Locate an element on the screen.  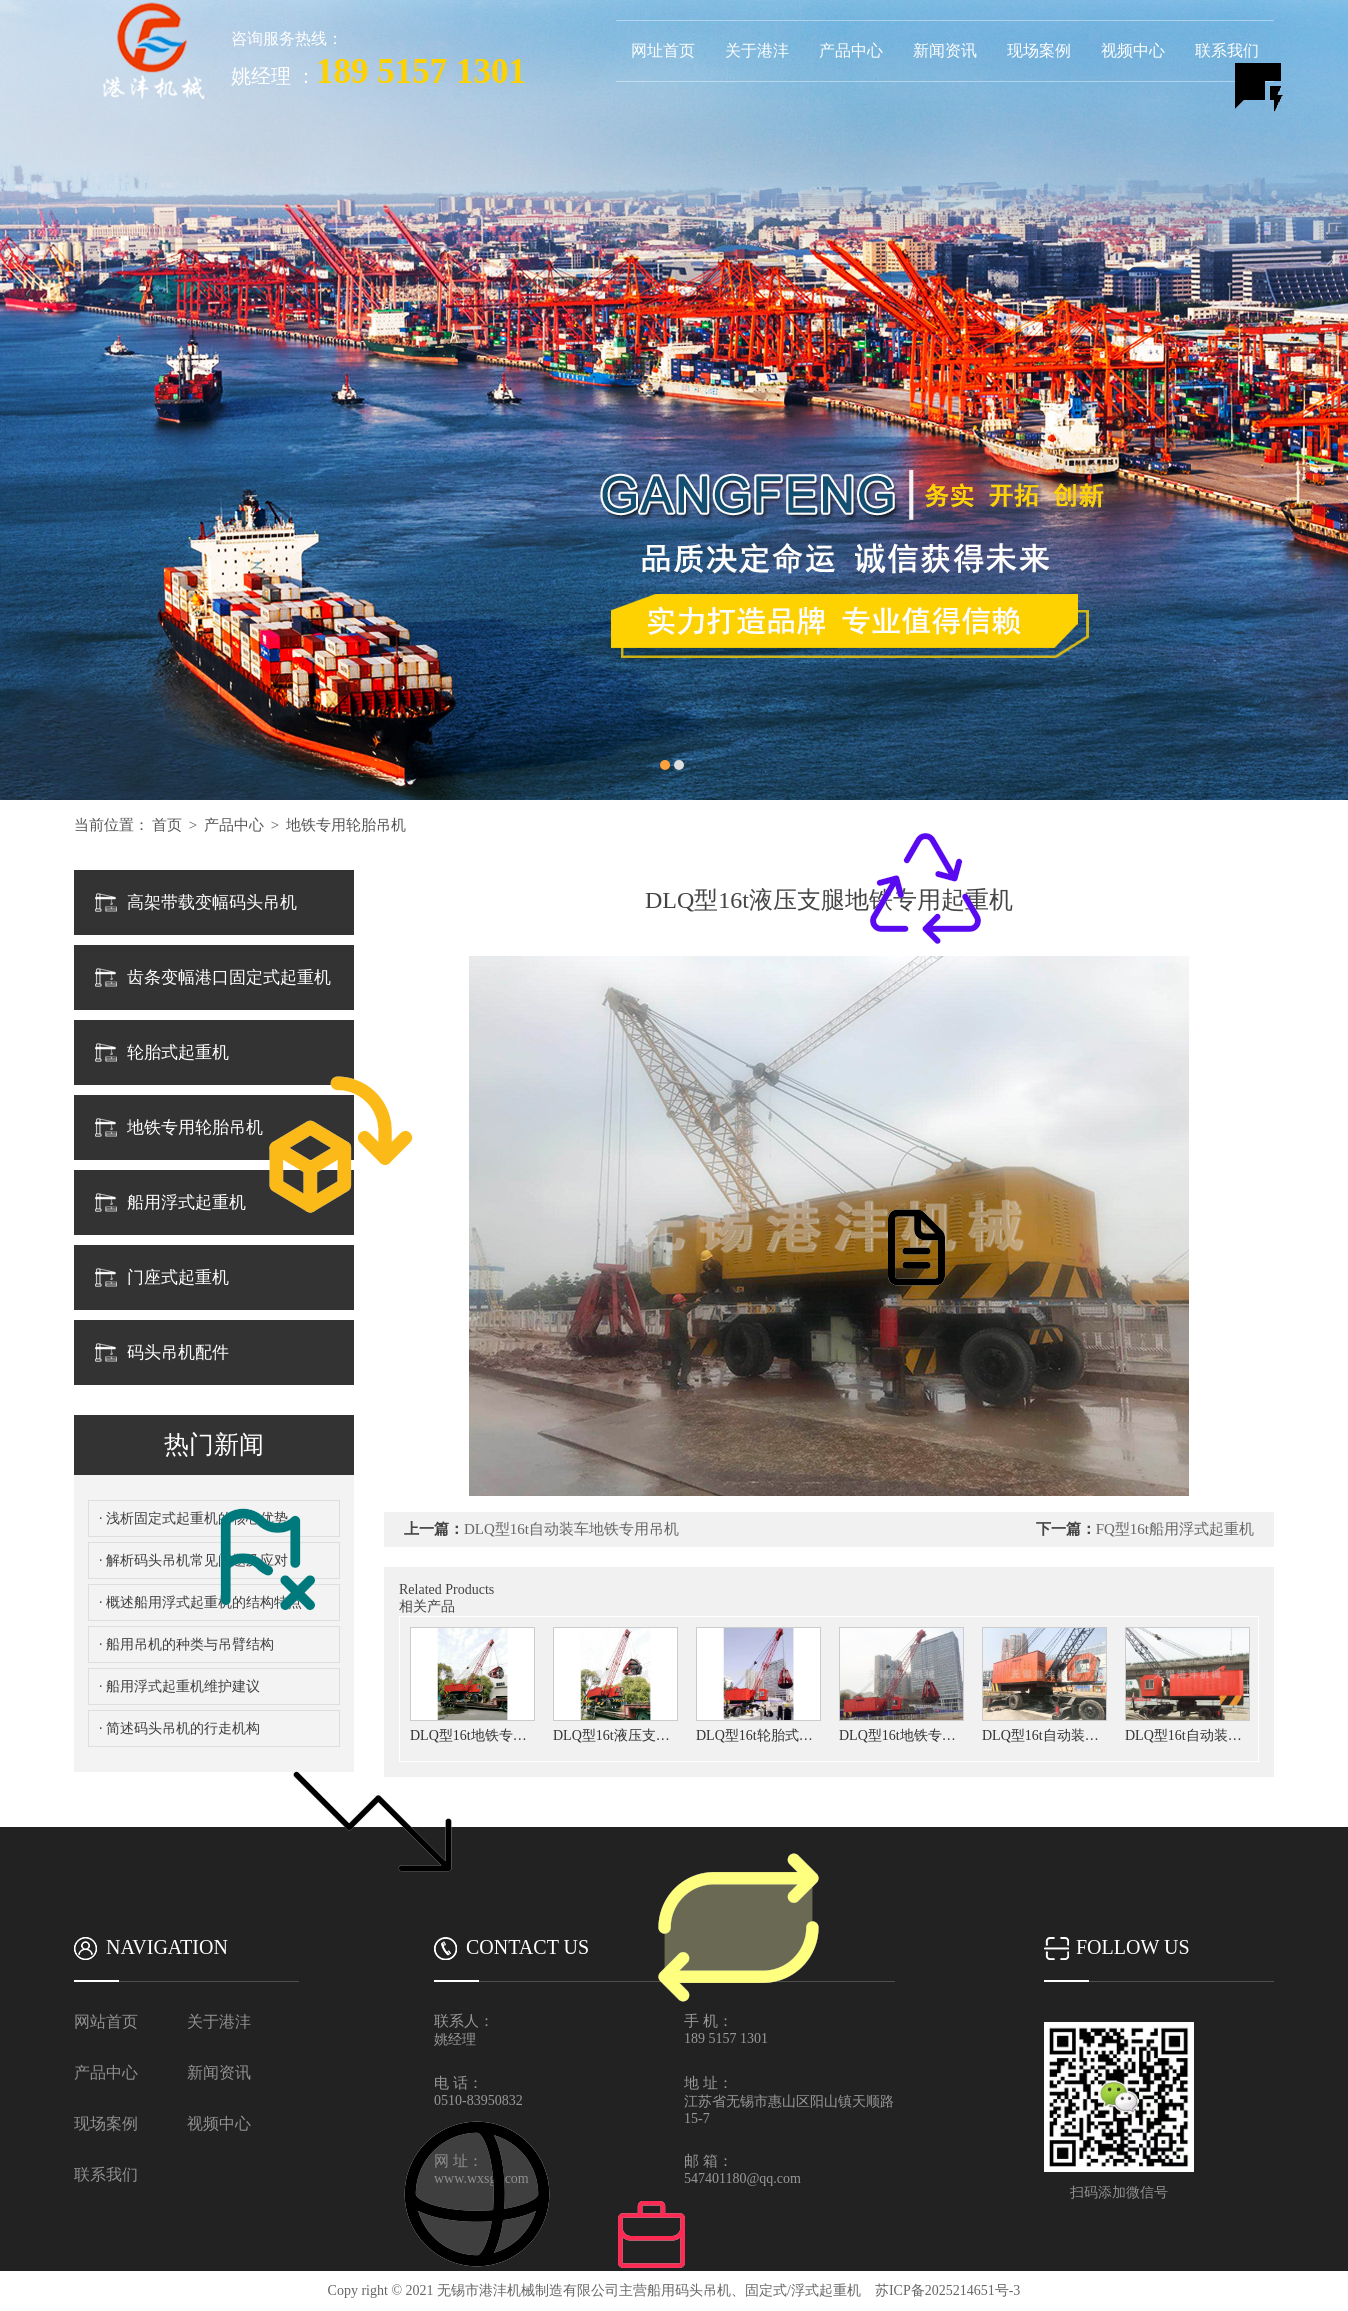
remove a flagged item is located at coordinates (260, 1555).